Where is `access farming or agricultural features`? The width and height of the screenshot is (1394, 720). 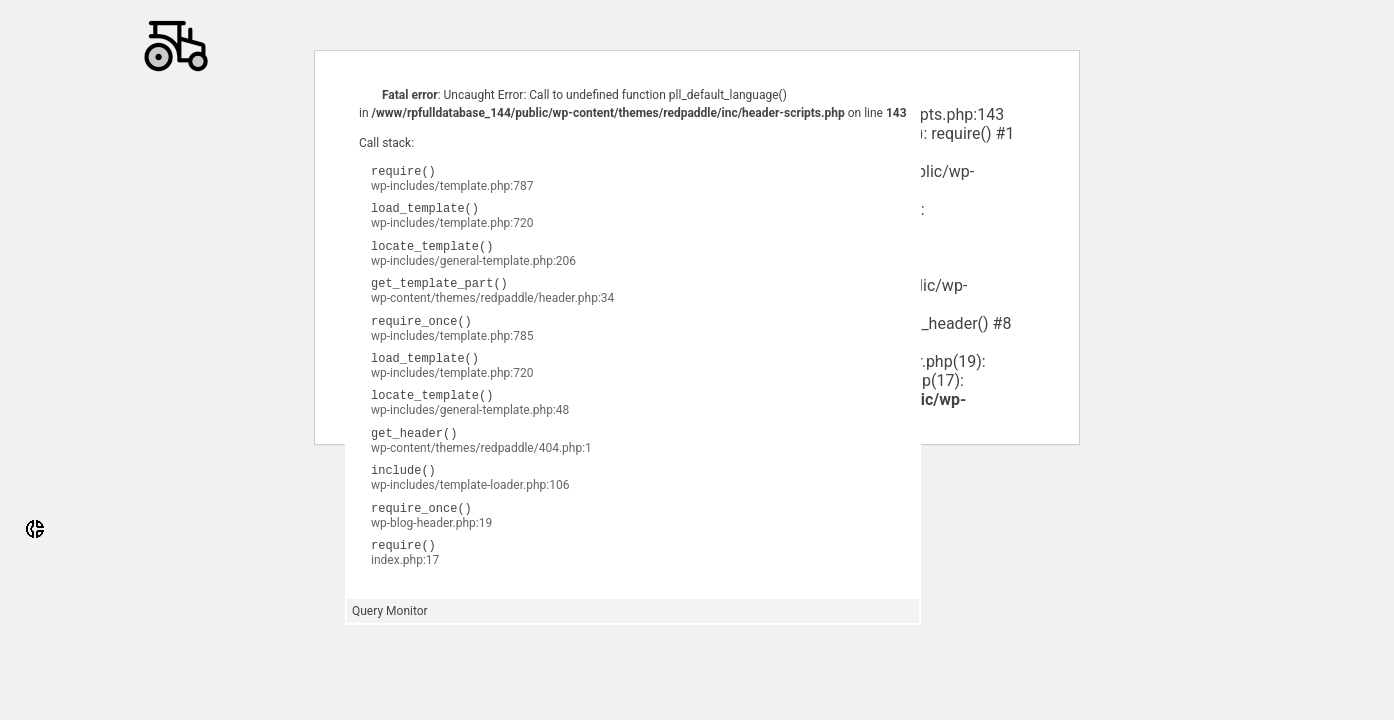
access farming or agricultural features is located at coordinates (175, 45).